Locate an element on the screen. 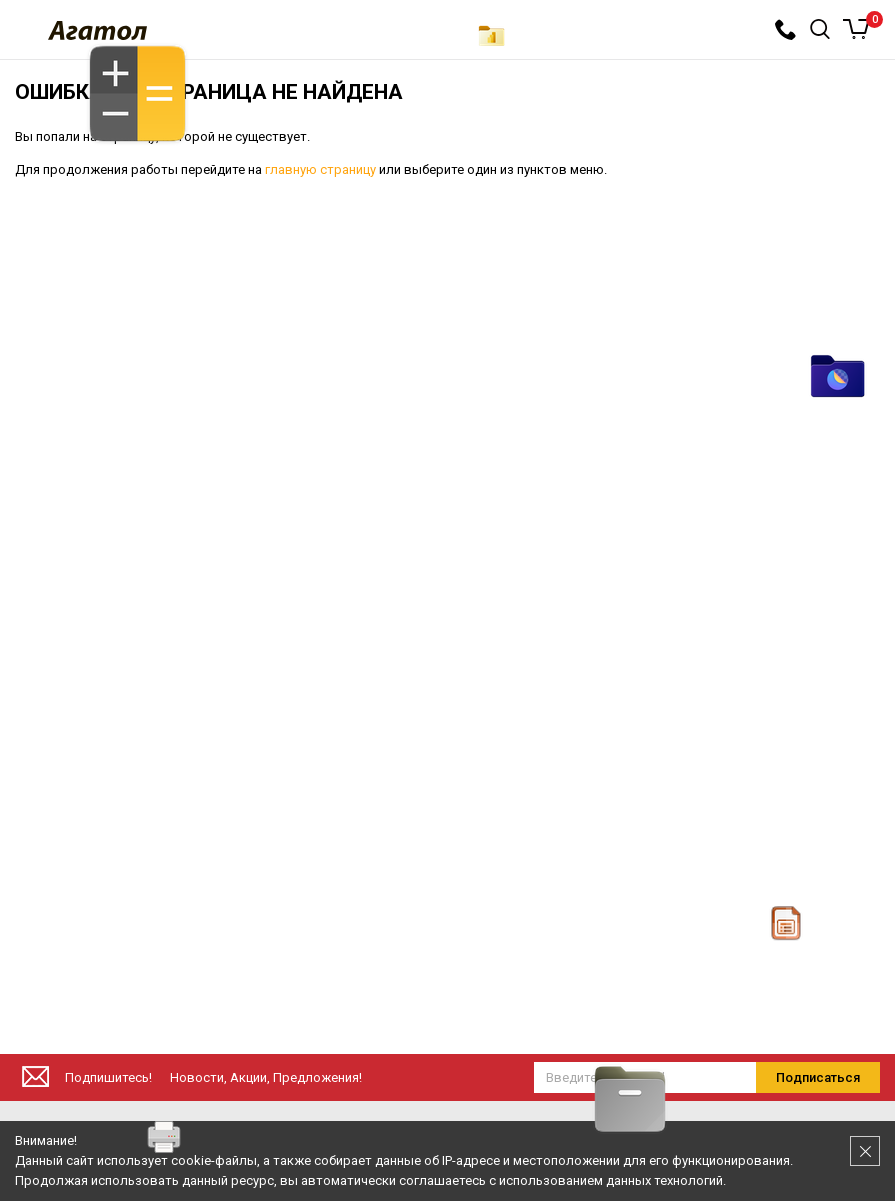 This screenshot has height=1201, width=895. libreoffice impress presentation template file is located at coordinates (786, 923).